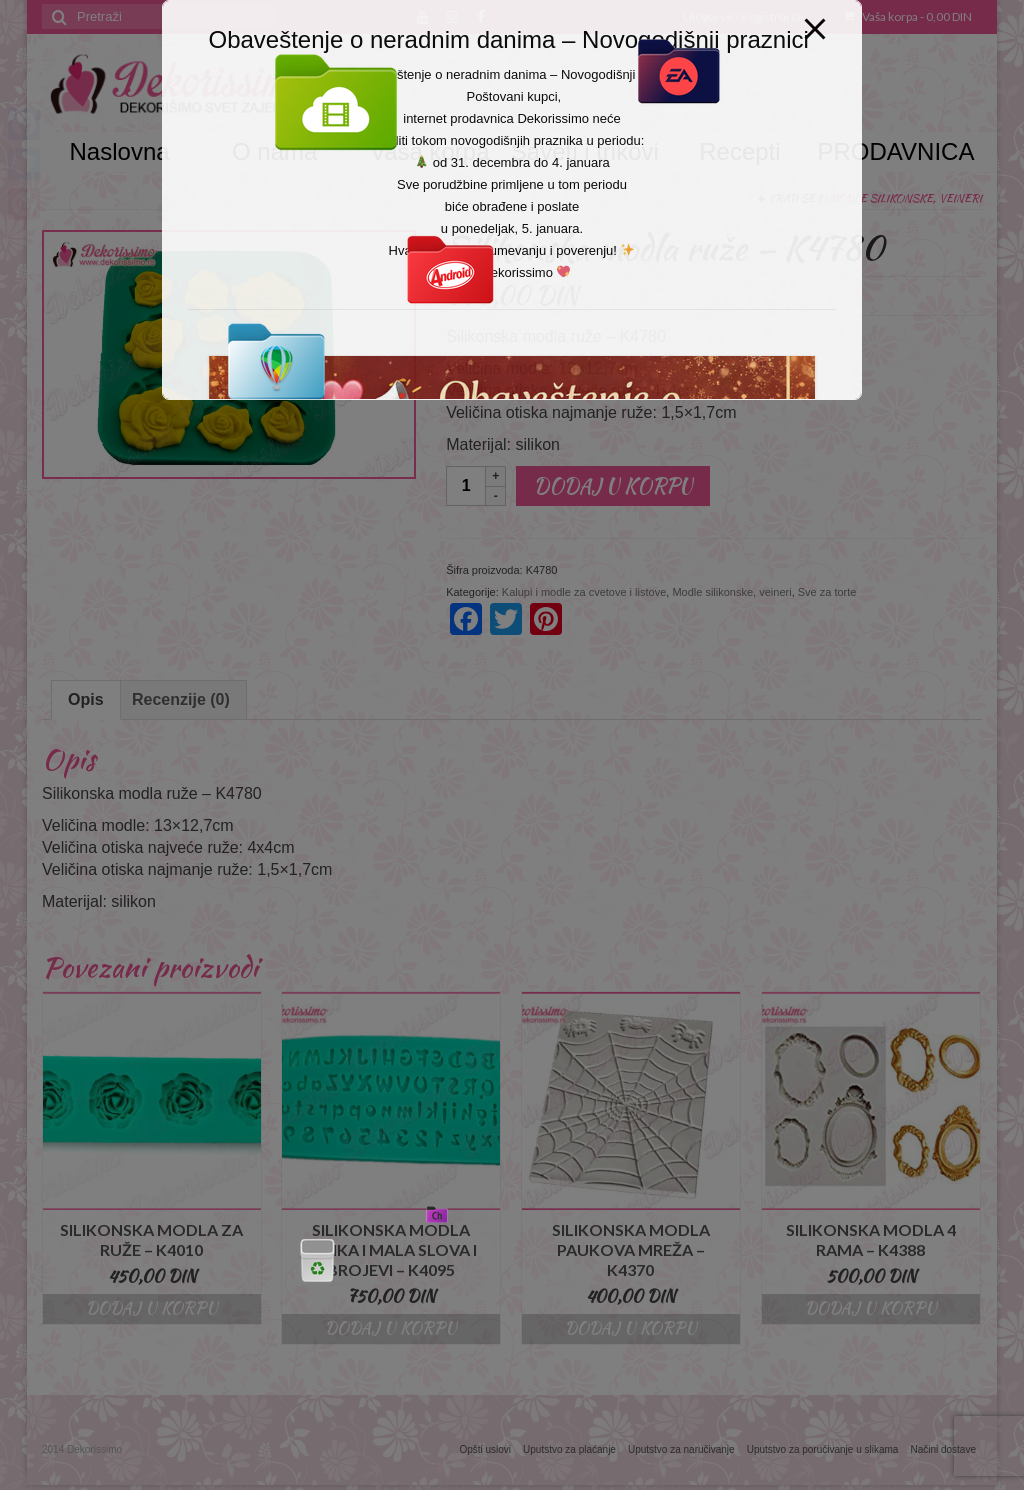  What do you see at coordinates (317, 1260) in the screenshot?
I see `open the trash or recycle bin` at bounding box center [317, 1260].